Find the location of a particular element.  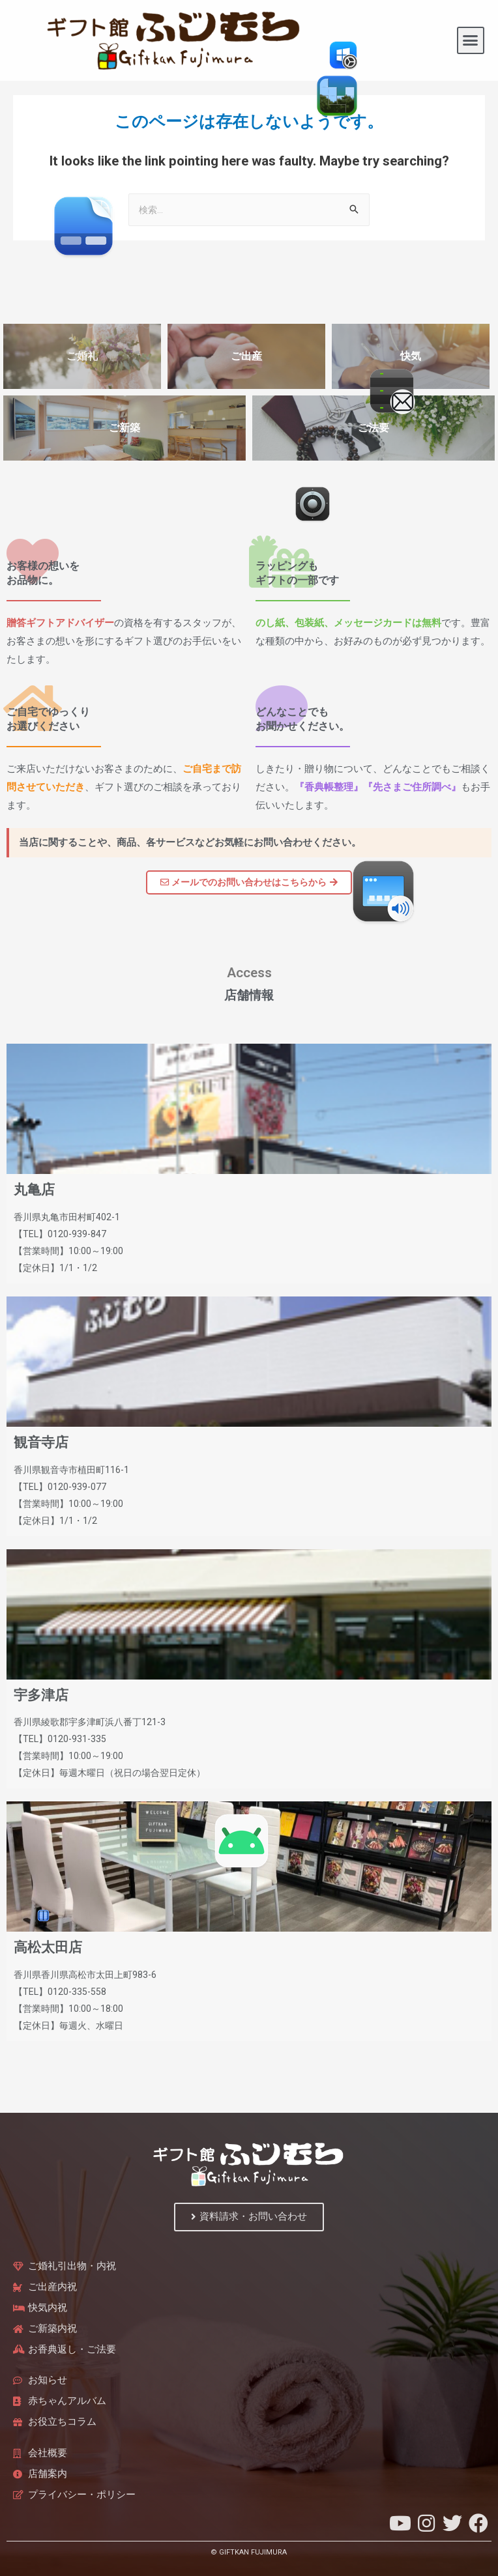

open tetzle jigsaw puzzle game is located at coordinates (337, 96).